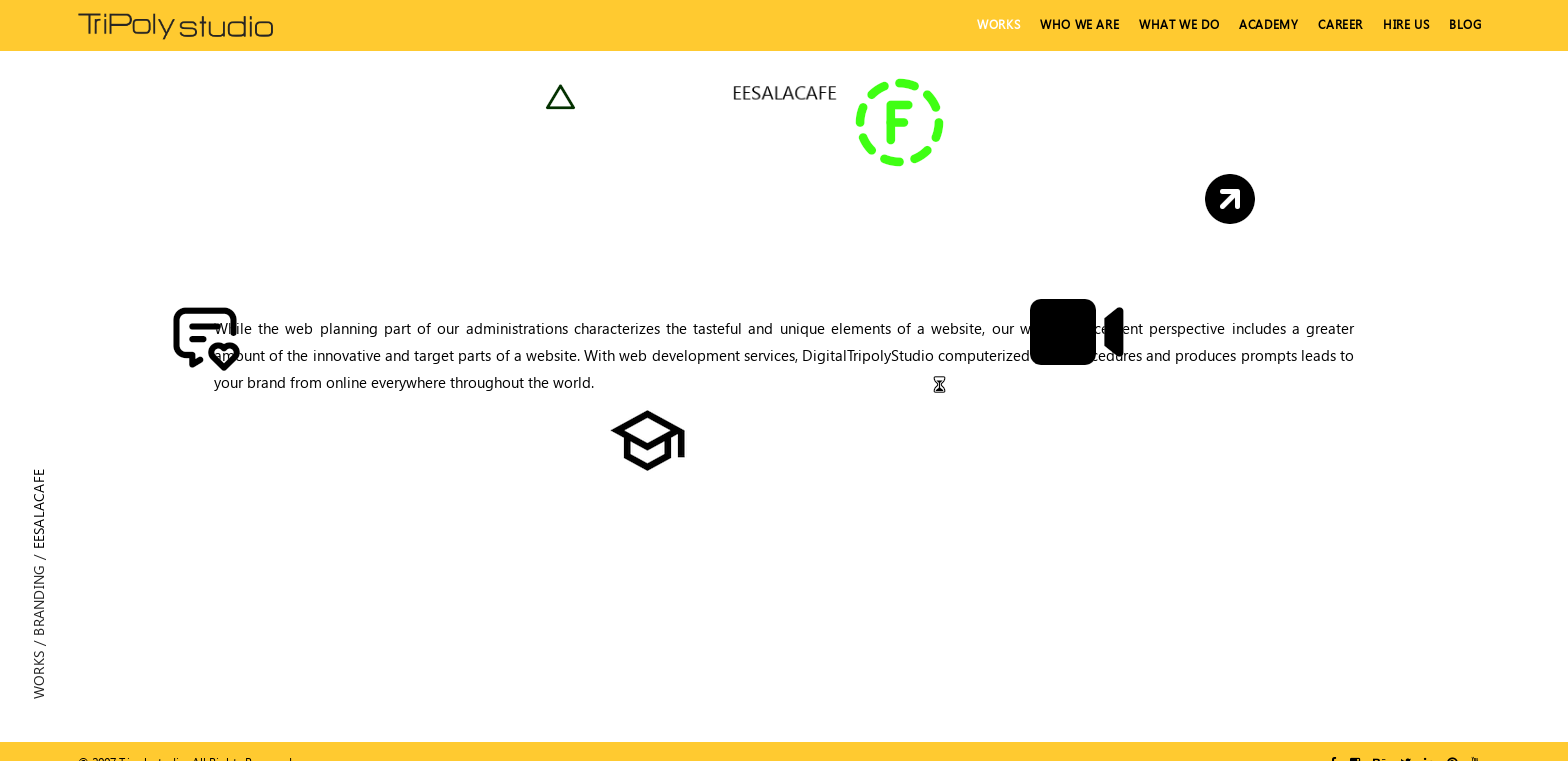  Describe the element at coordinates (647, 440) in the screenshot. I see `access education or school-related features` at that location.